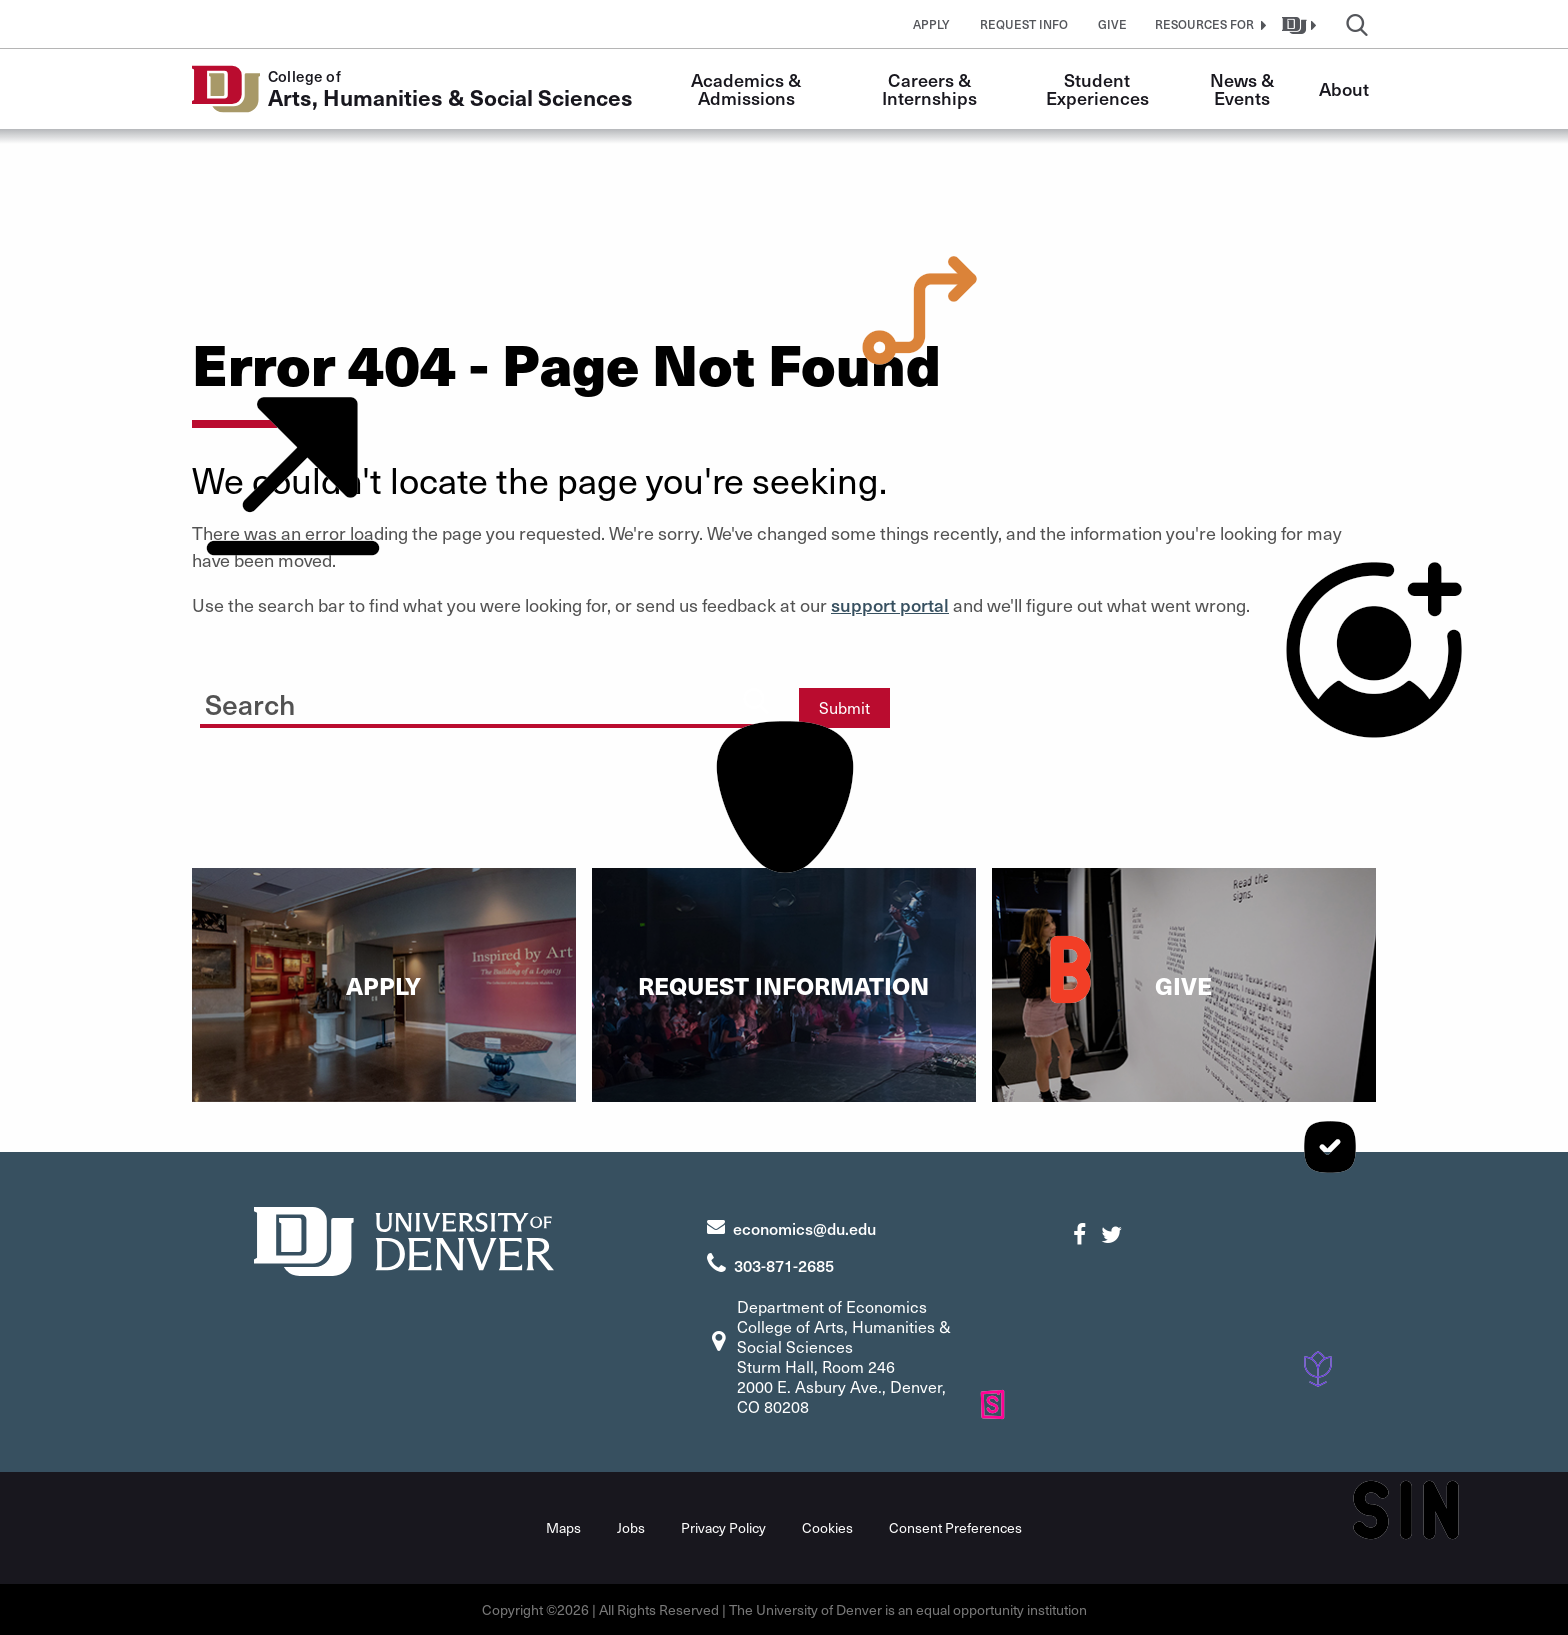 The width and height of the screenshot is (1568, 1635). What do you see at coordinates (1330, 1147) in the screenshot?
I see `mark task as complete` at bounding box center [1330, 1147].